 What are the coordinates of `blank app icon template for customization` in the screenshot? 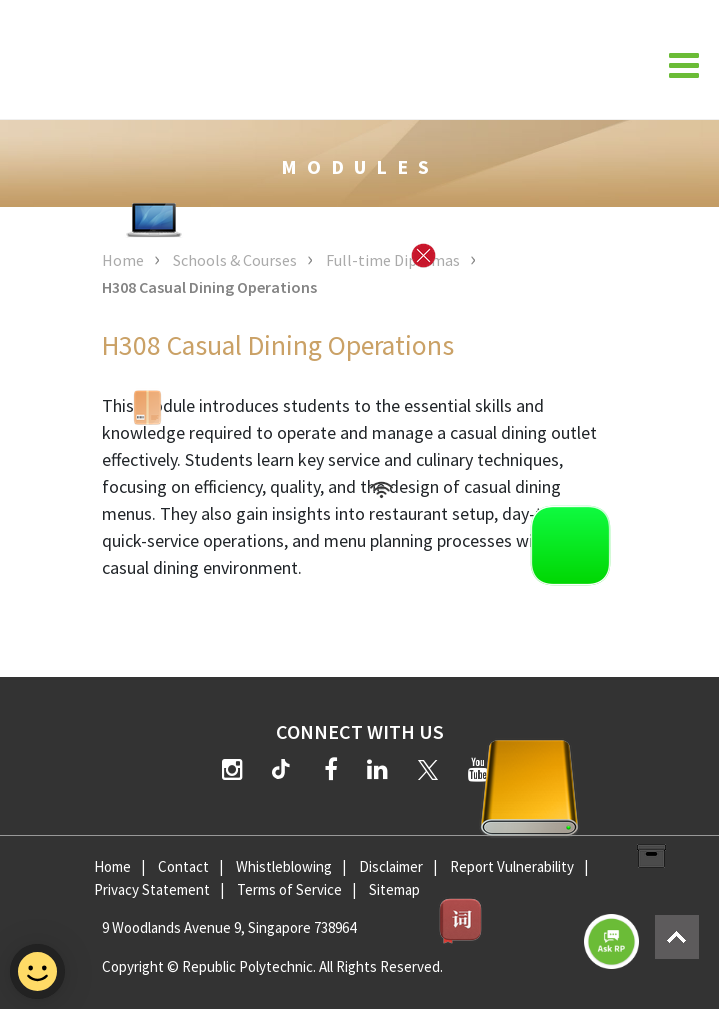 It's located at (570, 545).